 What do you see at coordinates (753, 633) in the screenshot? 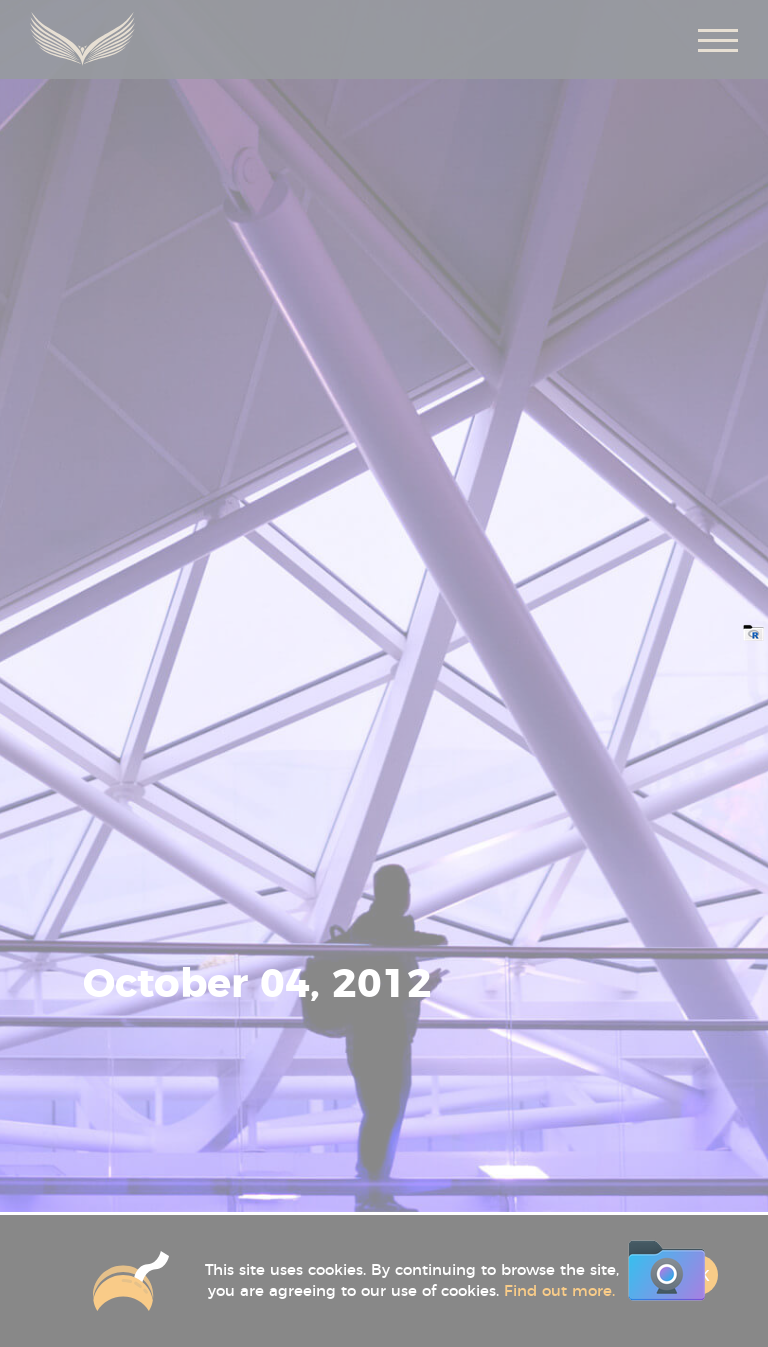
I see `open folder containing R project files` at bounding box center [753, 633].